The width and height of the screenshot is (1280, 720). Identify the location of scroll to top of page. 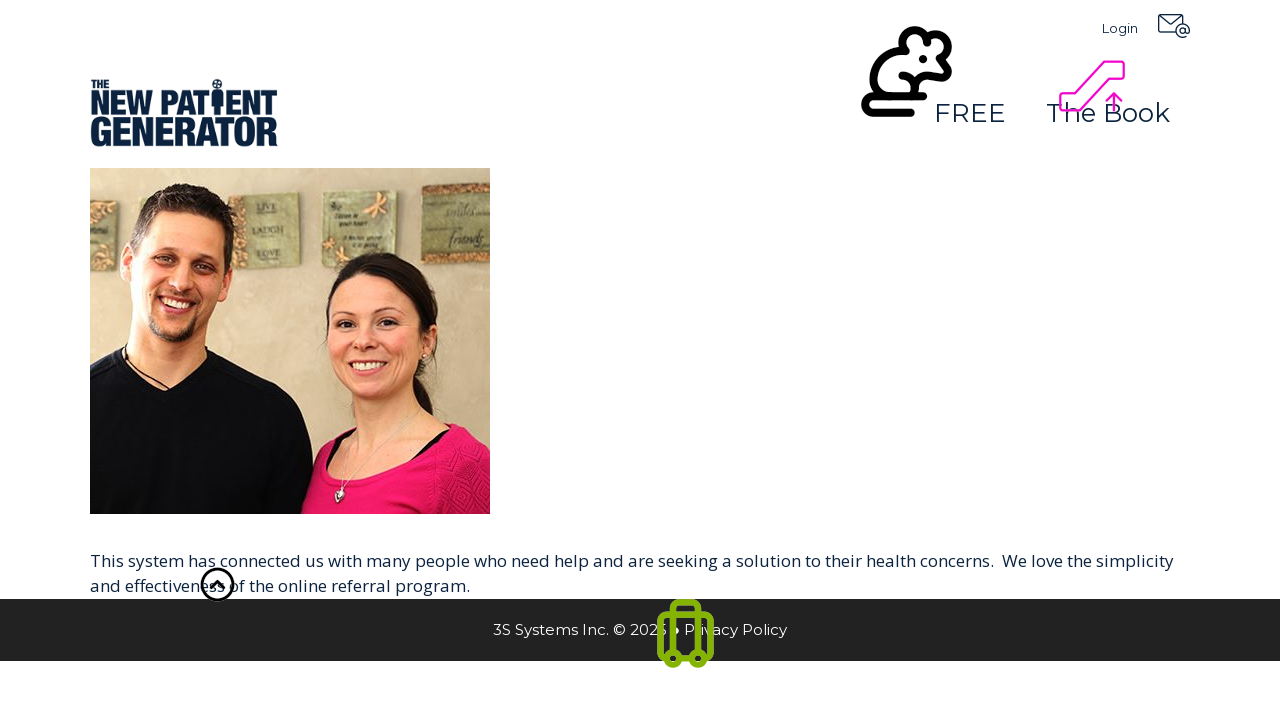
(217, 584).